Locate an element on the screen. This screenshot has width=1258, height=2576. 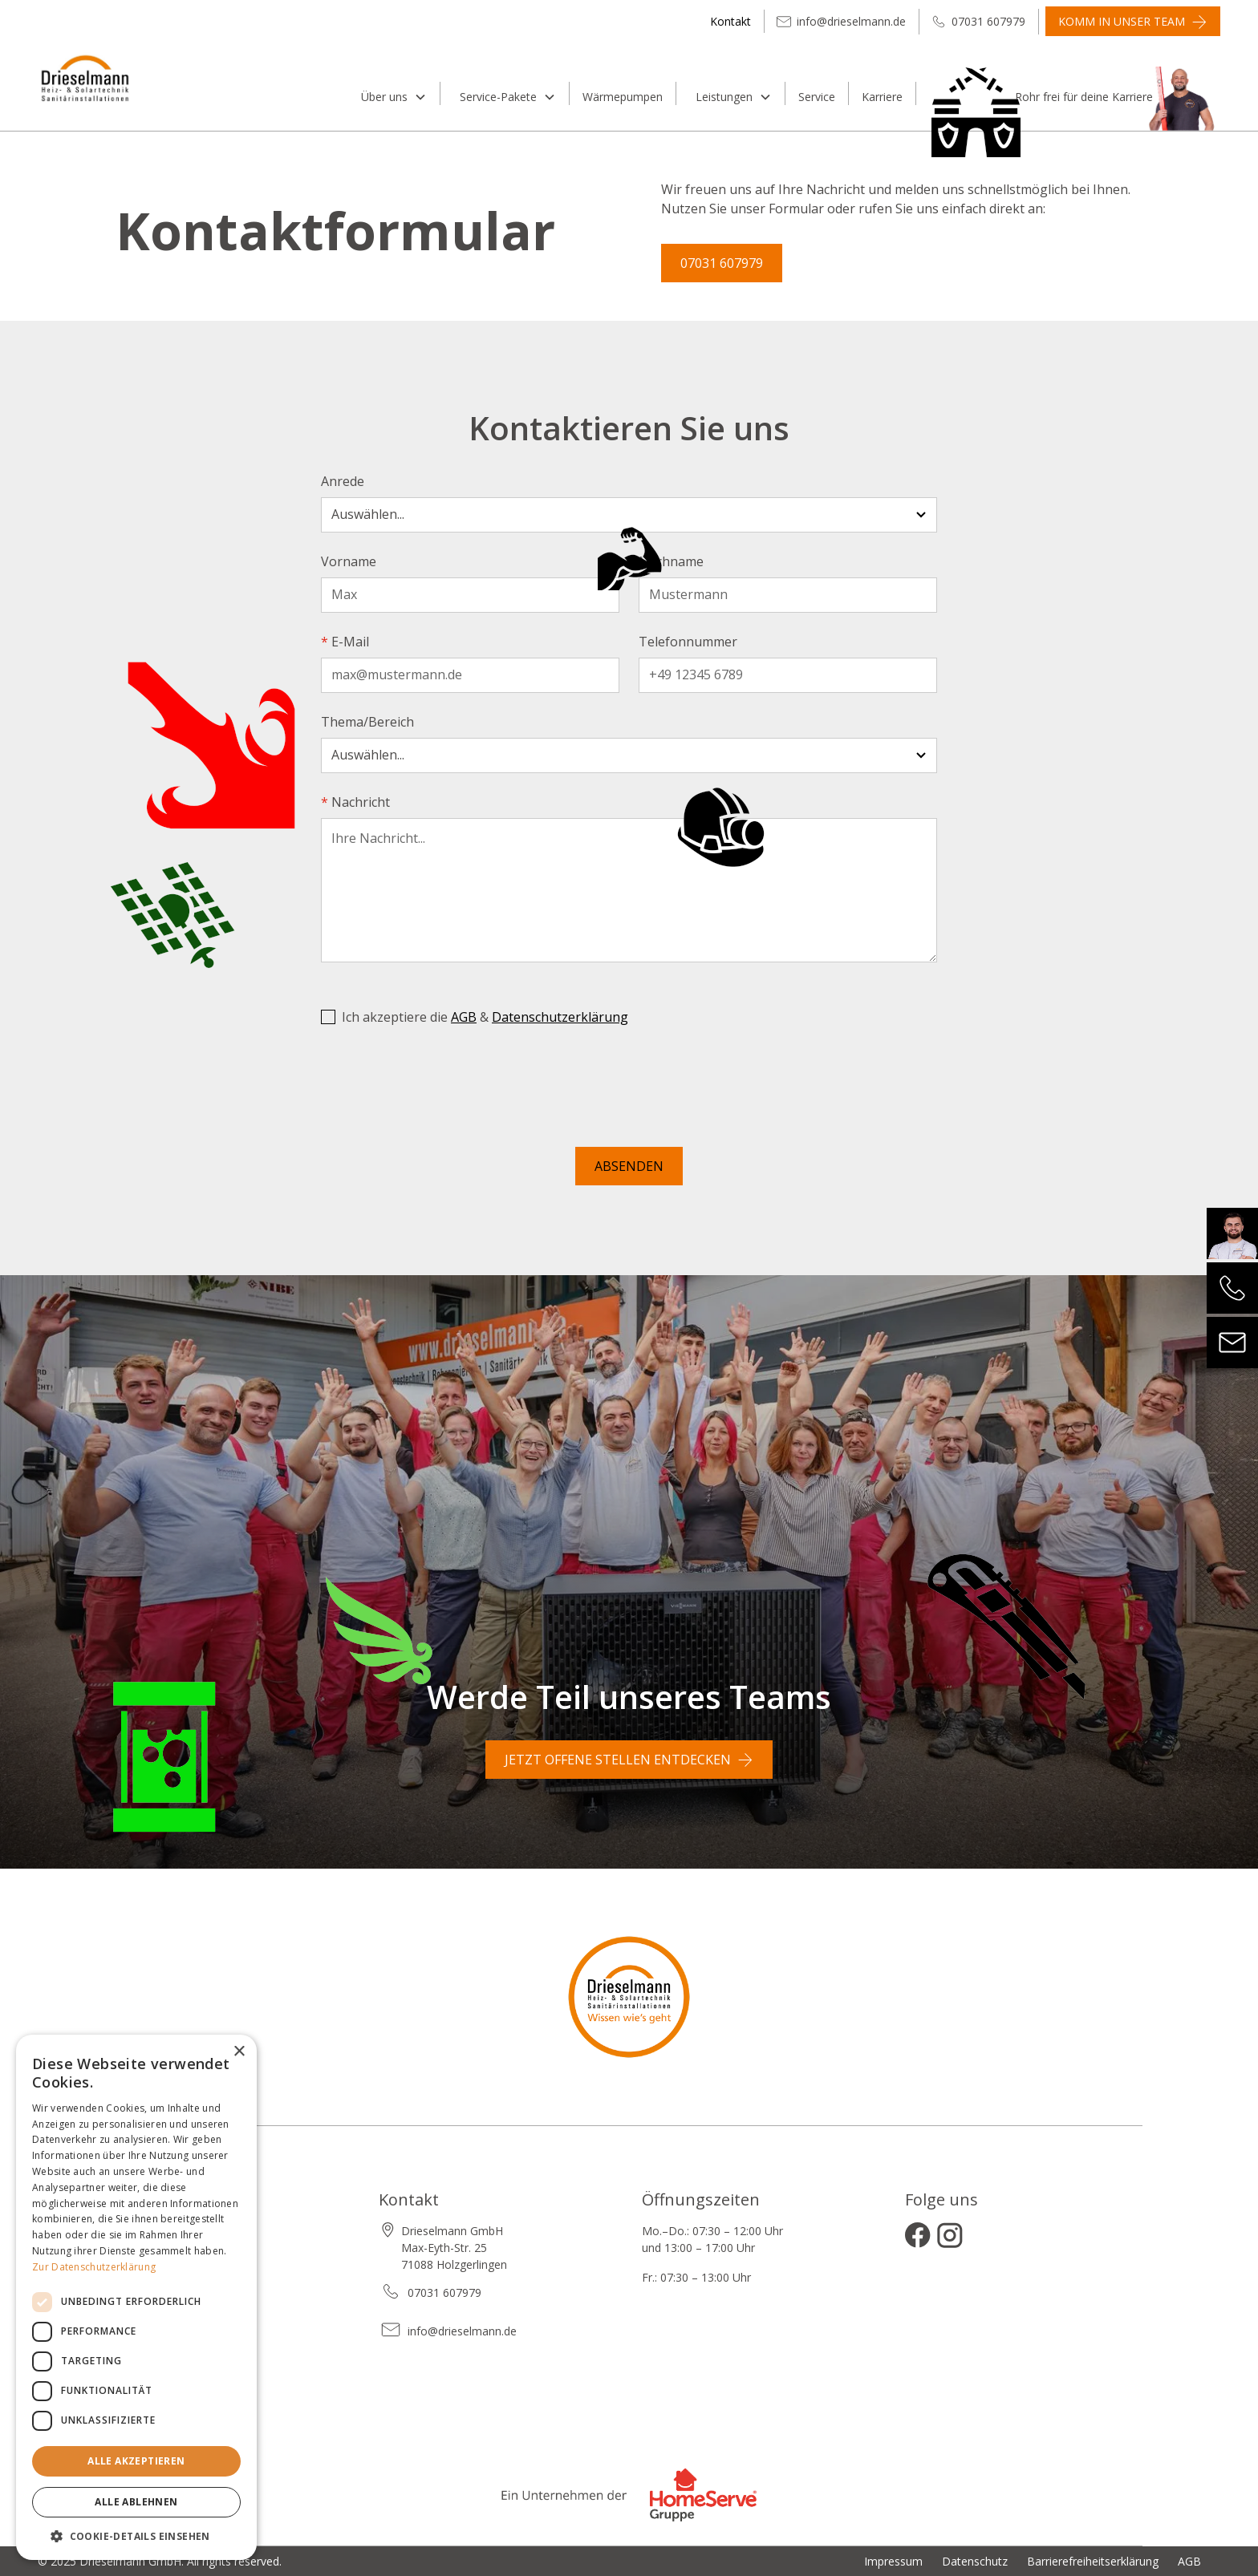
view chemical storage or tank status is located at coordinates (163, 1757).